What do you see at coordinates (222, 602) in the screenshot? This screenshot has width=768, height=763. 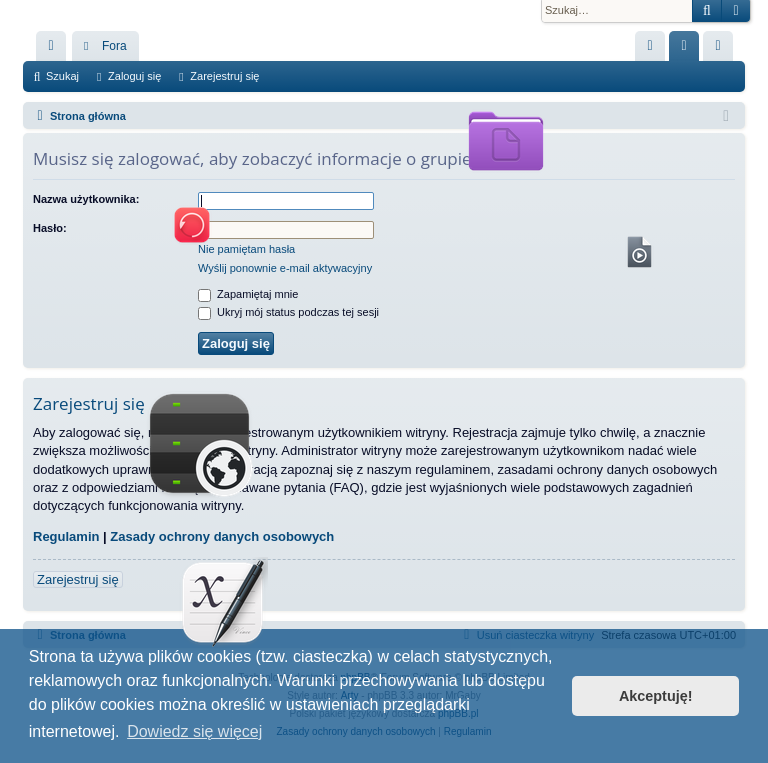 I see `open xournal note-taking app` at bounding box center [222, 602].